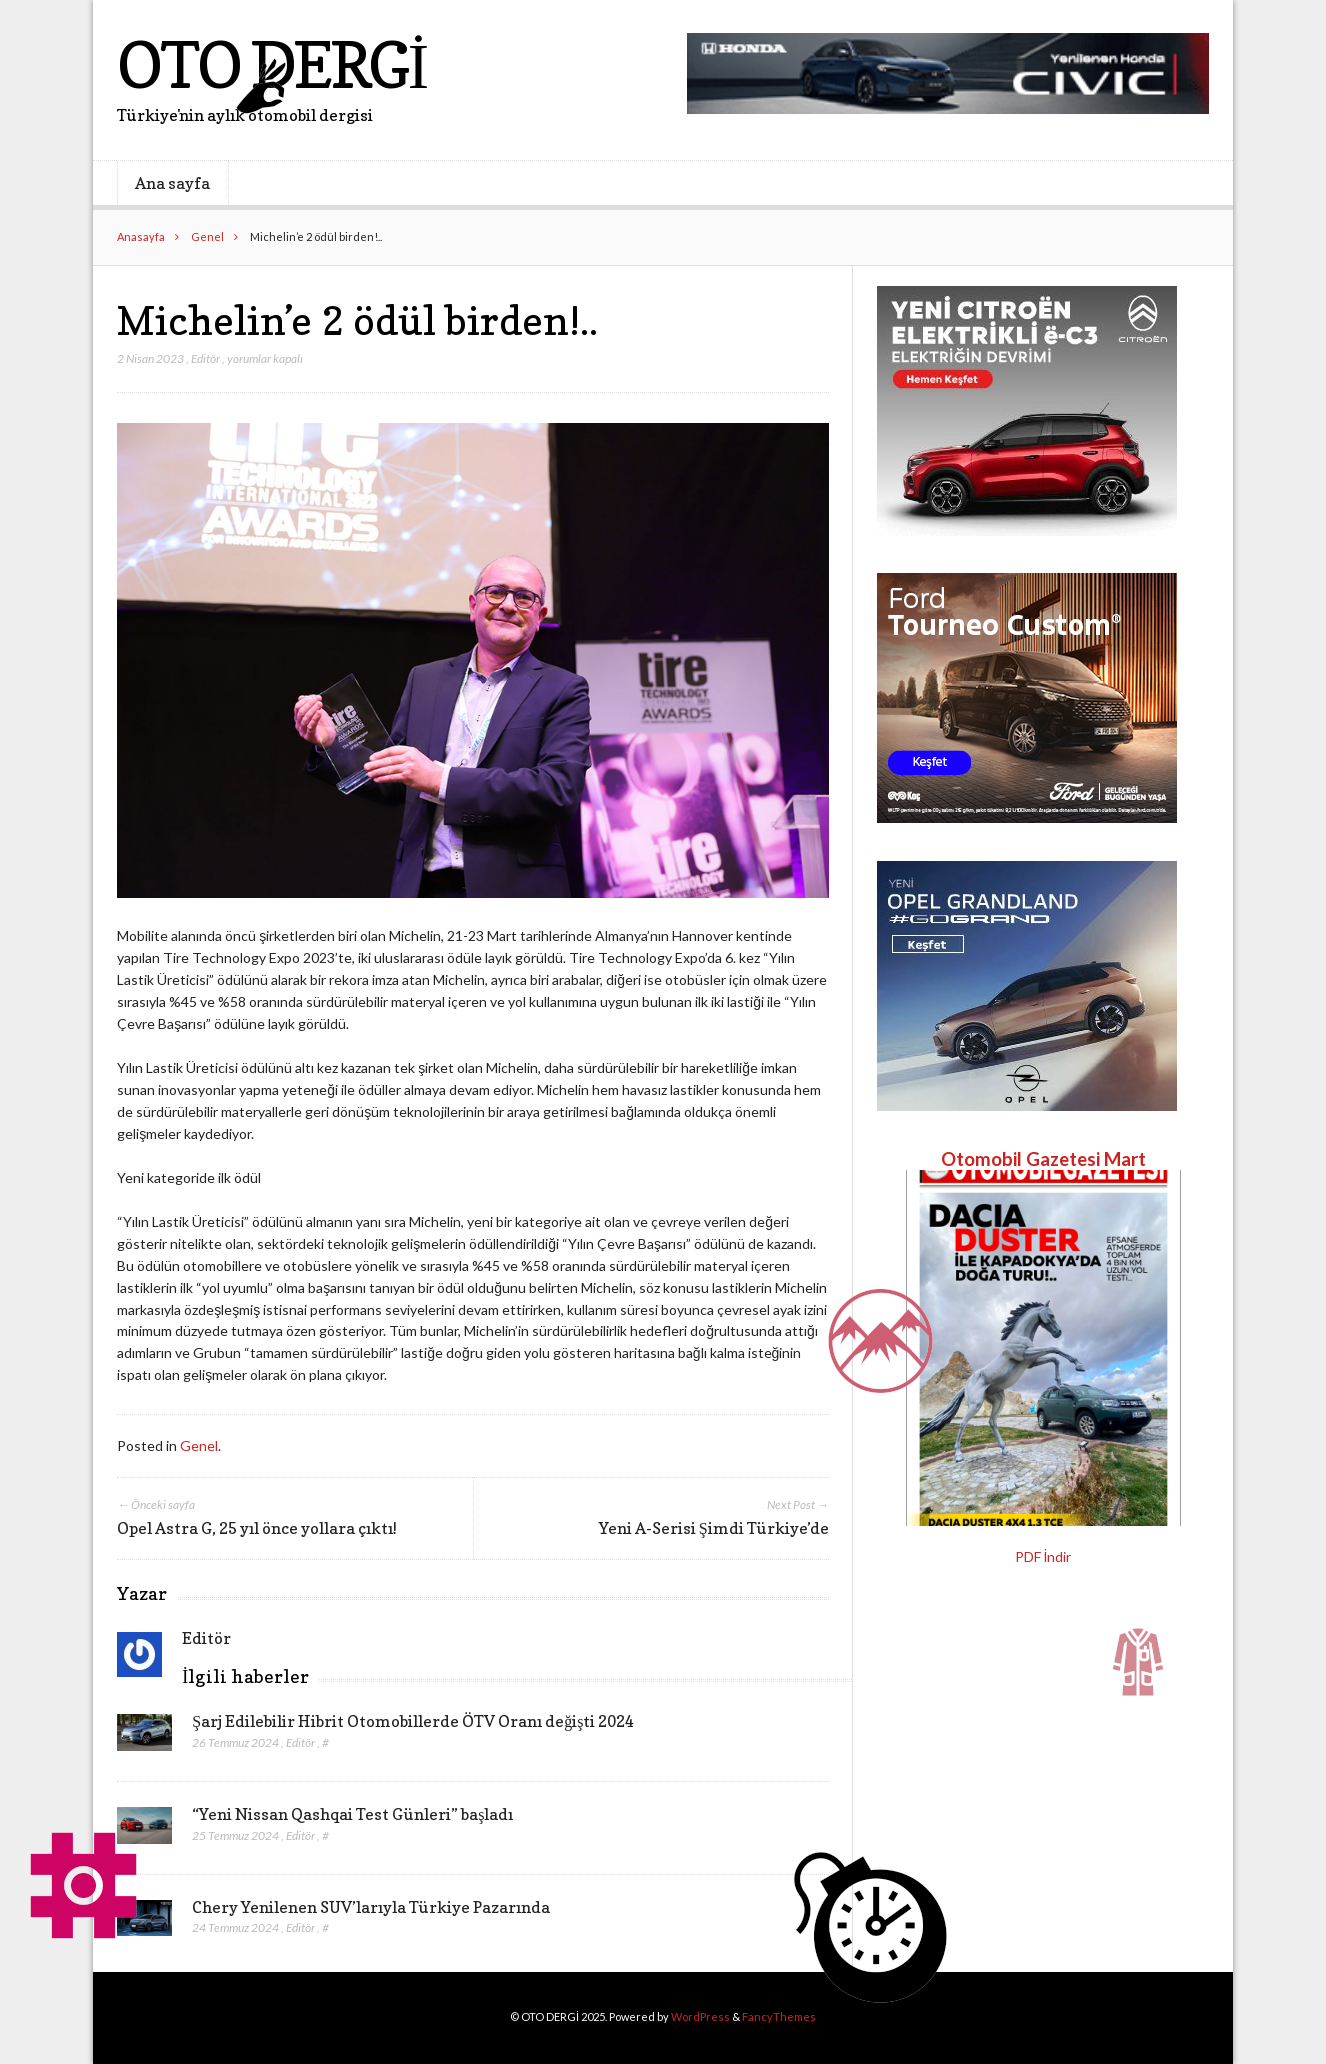  I want to click on view mountain or hiking trails, so click(880, 1340).